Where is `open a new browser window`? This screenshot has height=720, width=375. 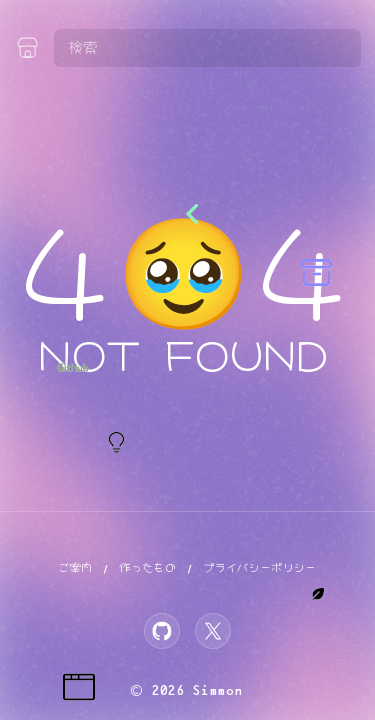 open a new browser window is located at coordinates (79, 687).